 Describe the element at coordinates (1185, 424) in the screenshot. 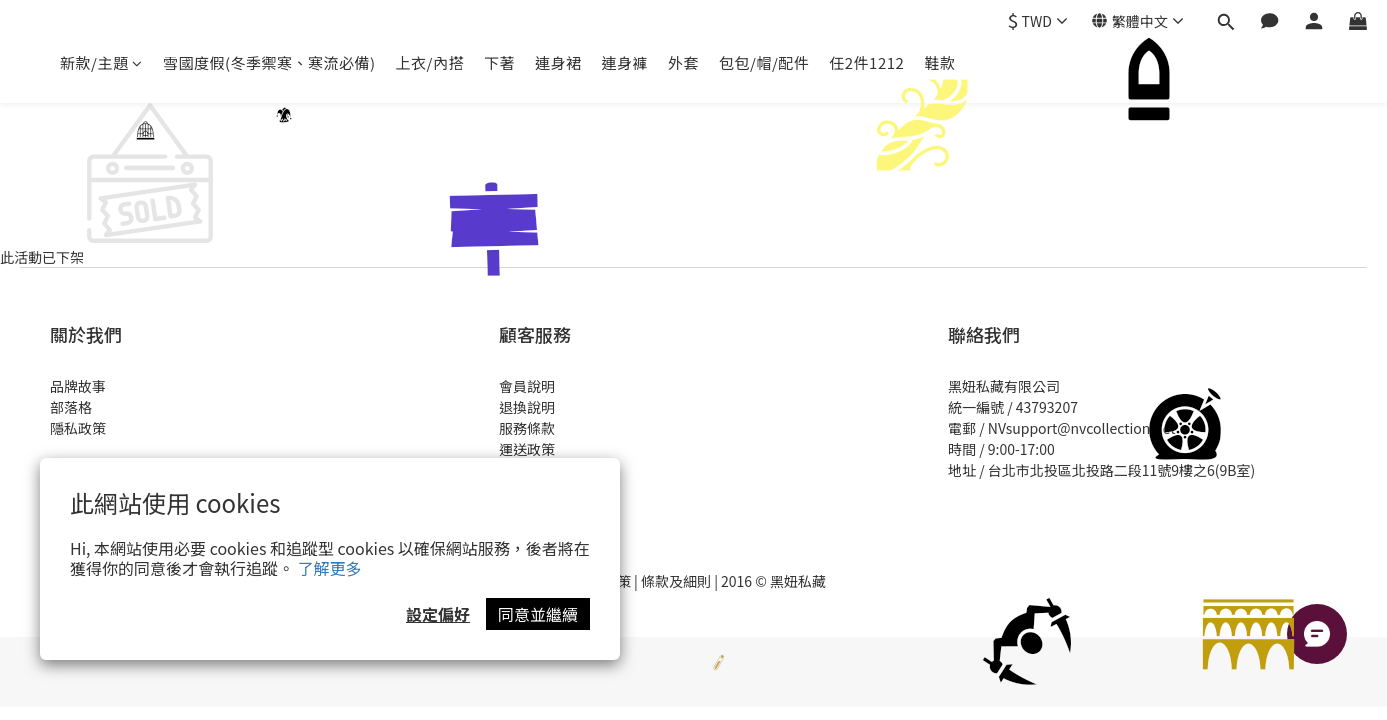

I see `report a flat tire or vehicle issue` at that location.